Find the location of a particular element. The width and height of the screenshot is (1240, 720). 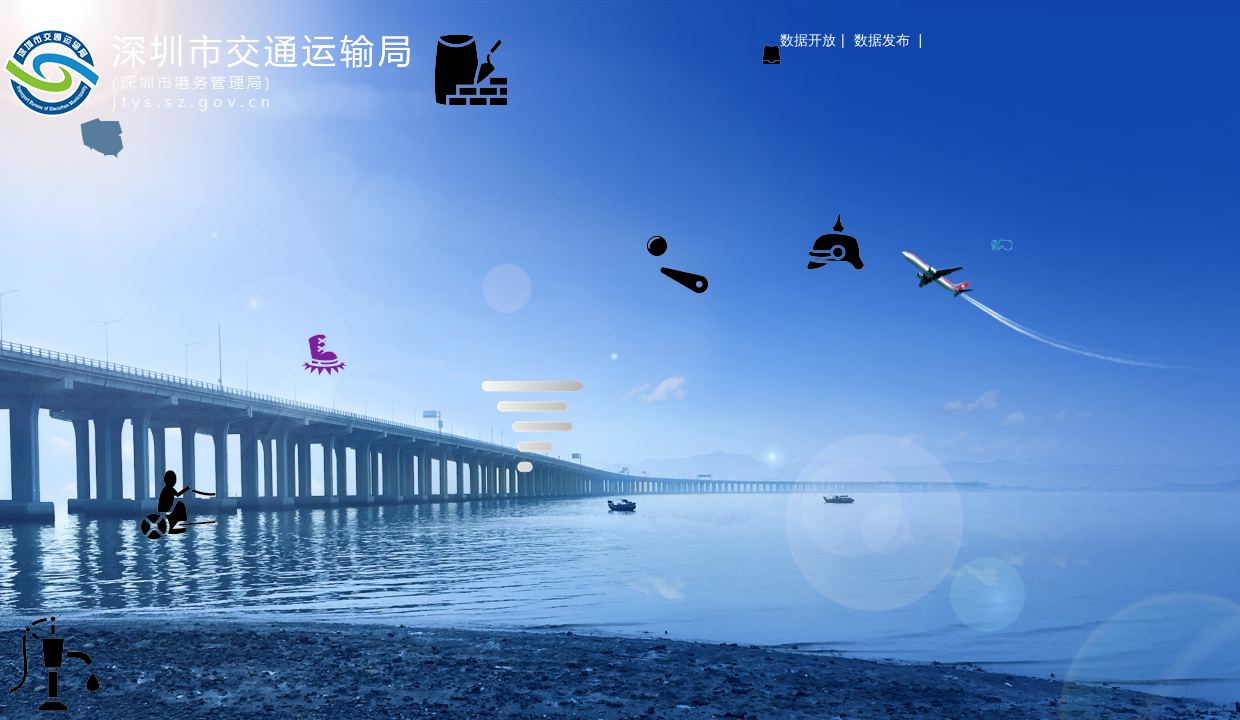

select Poland as your country or region is located at coordinates (102, 138).